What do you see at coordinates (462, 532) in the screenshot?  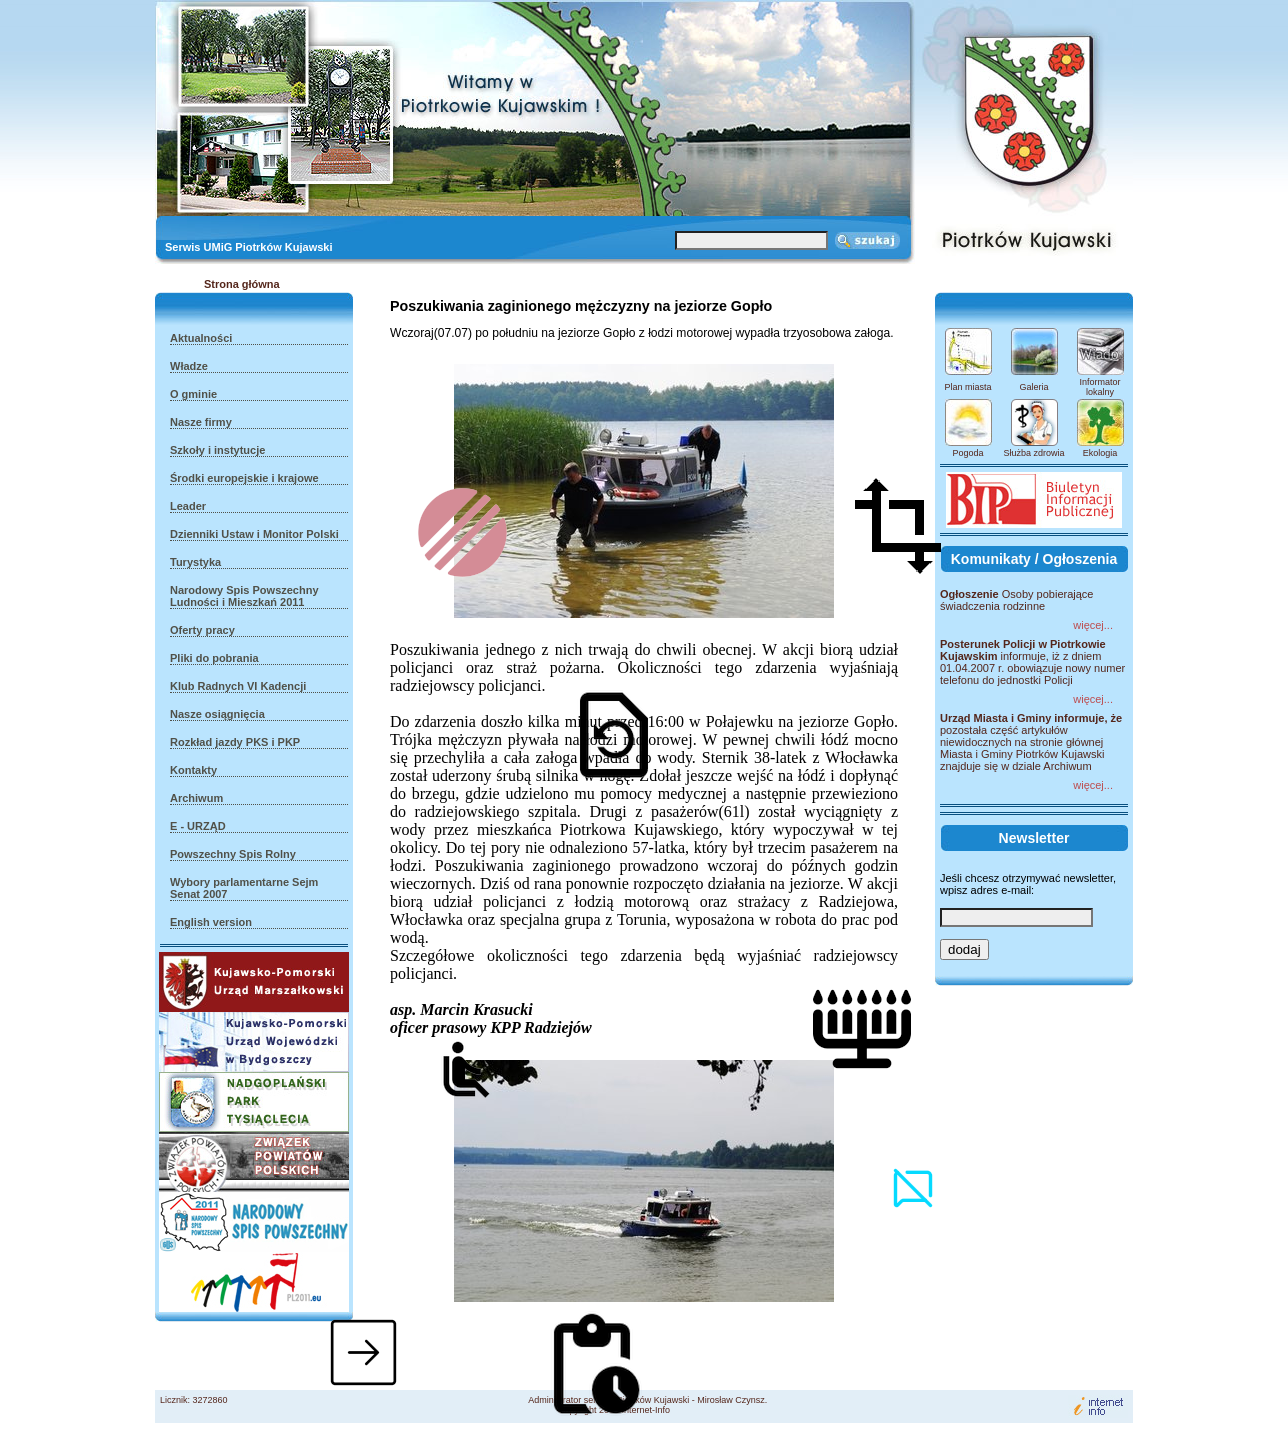 I see `access boules or pétanque game` at bounding box center [462, 532].